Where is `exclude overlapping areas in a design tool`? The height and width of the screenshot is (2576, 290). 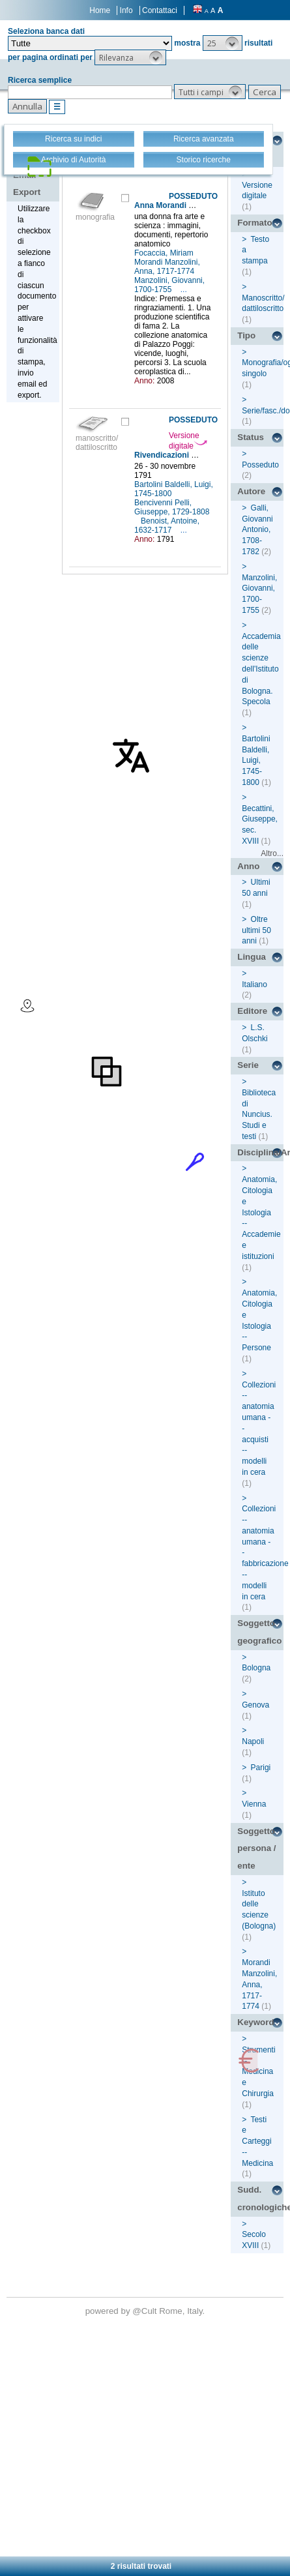 exclude overlapping areas in a design tool is located at coordinates (106, 1071).